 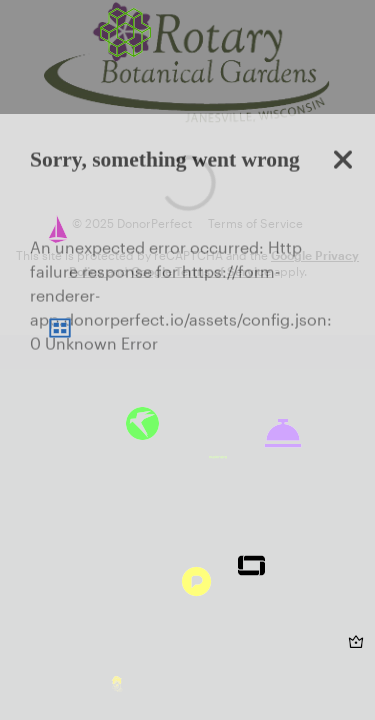 I want to click on Mahindra company logo, so click(x=218, y=457).